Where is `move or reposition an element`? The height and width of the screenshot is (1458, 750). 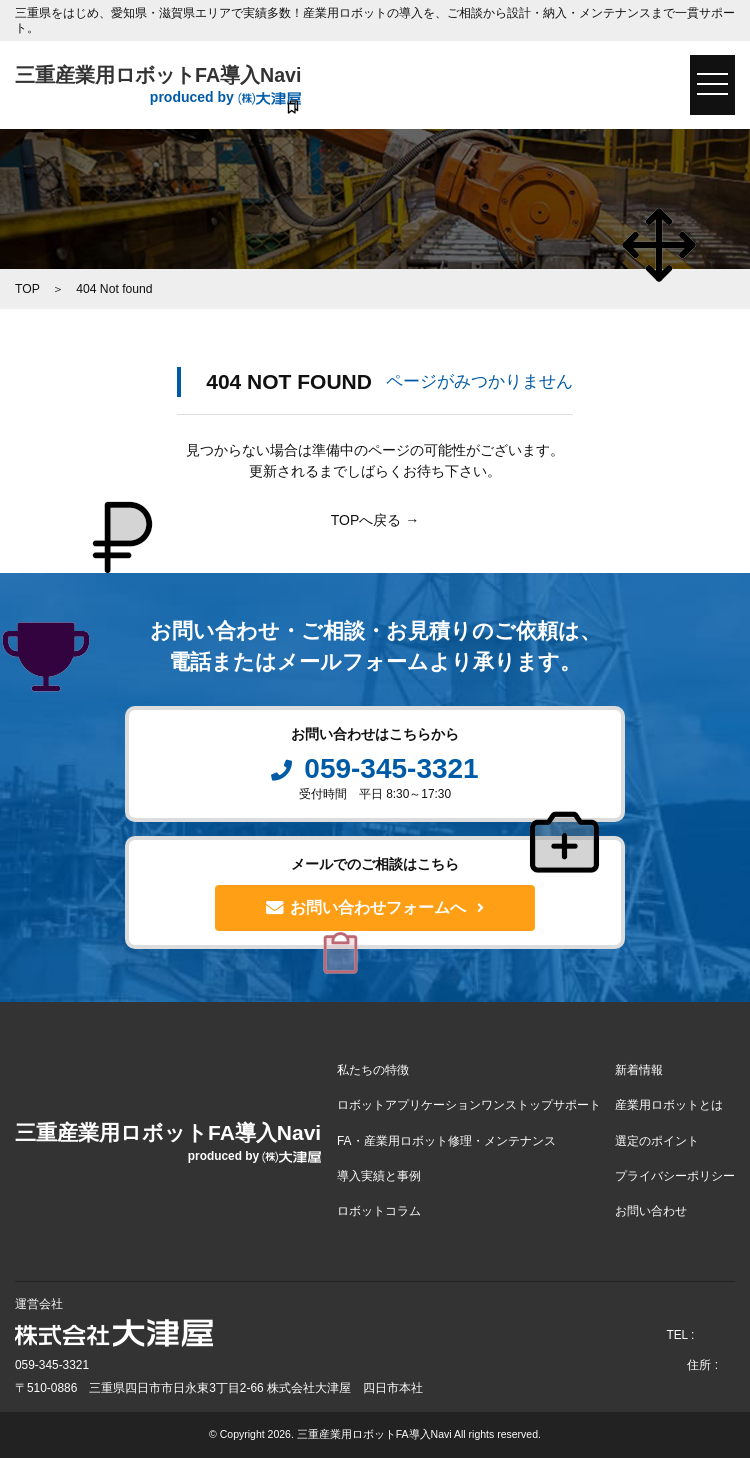
move or reposition an element is located at coordinates (659, 245).